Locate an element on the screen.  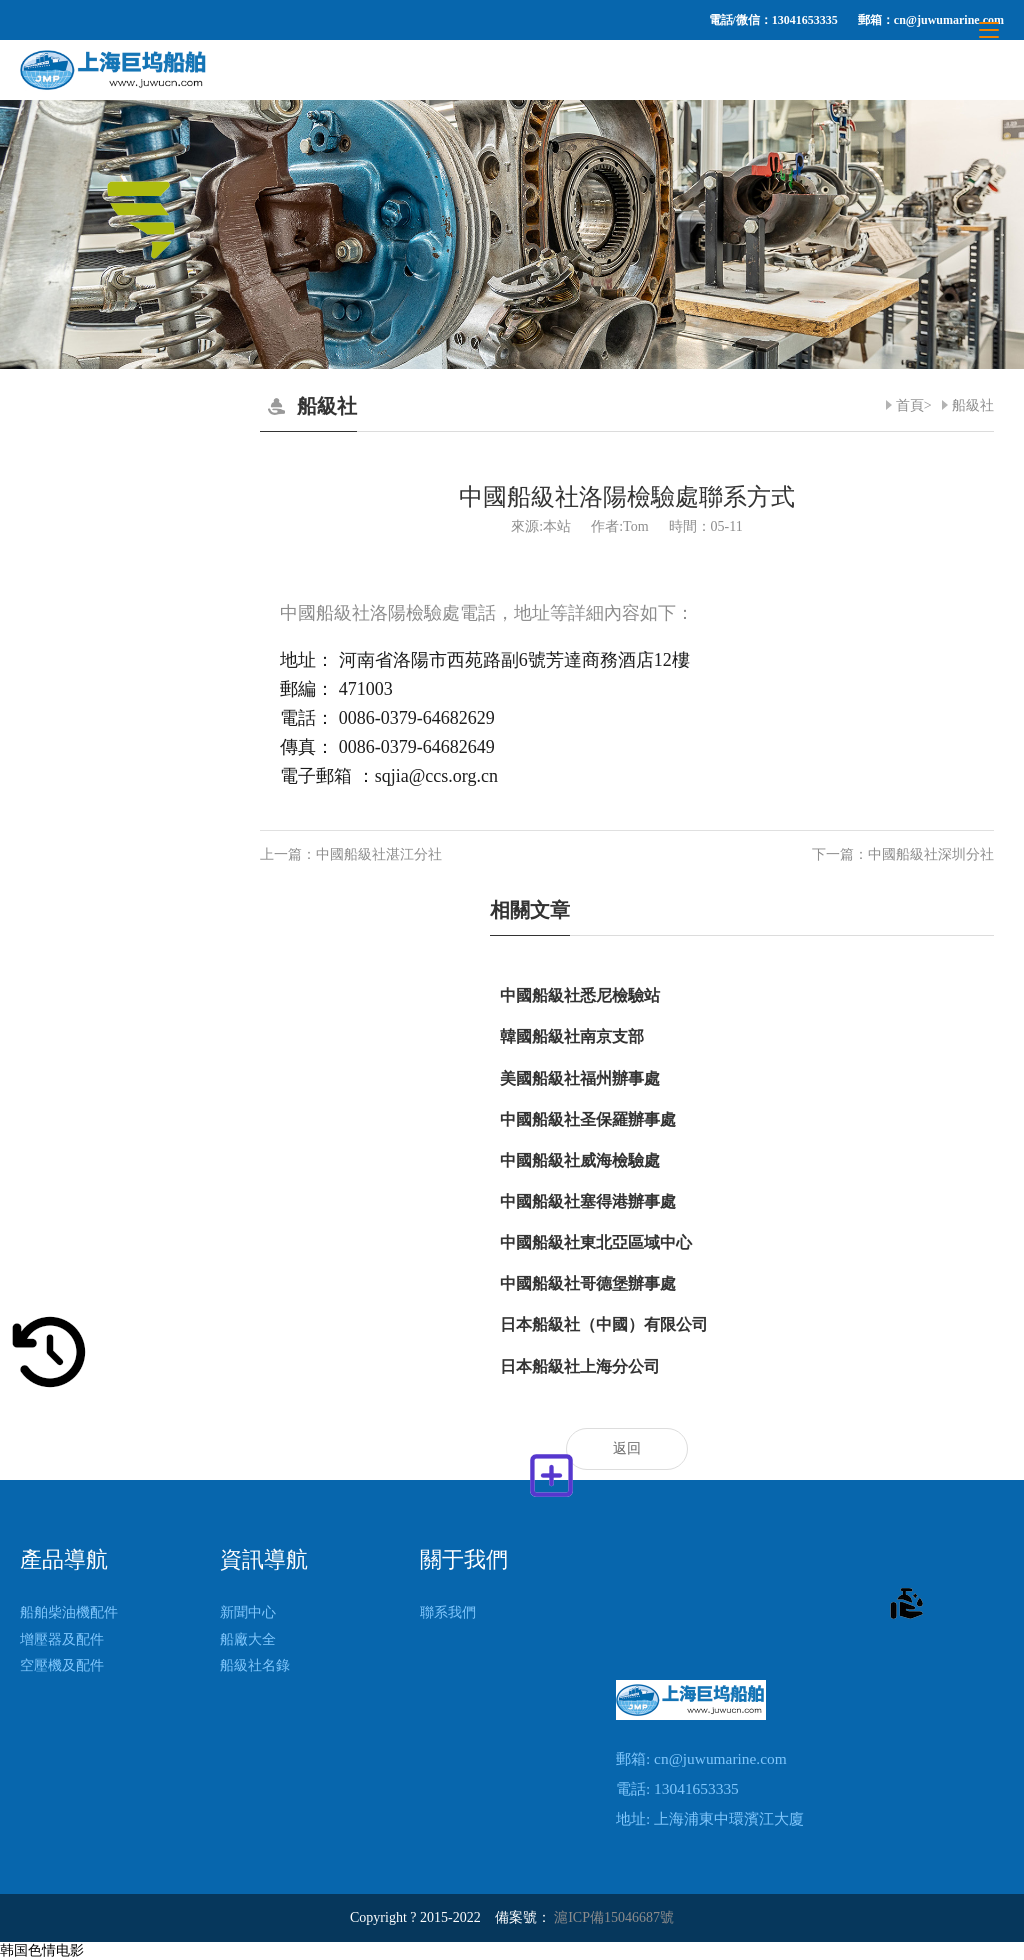
view history or recent activity is located at coordinates (50, 1352).